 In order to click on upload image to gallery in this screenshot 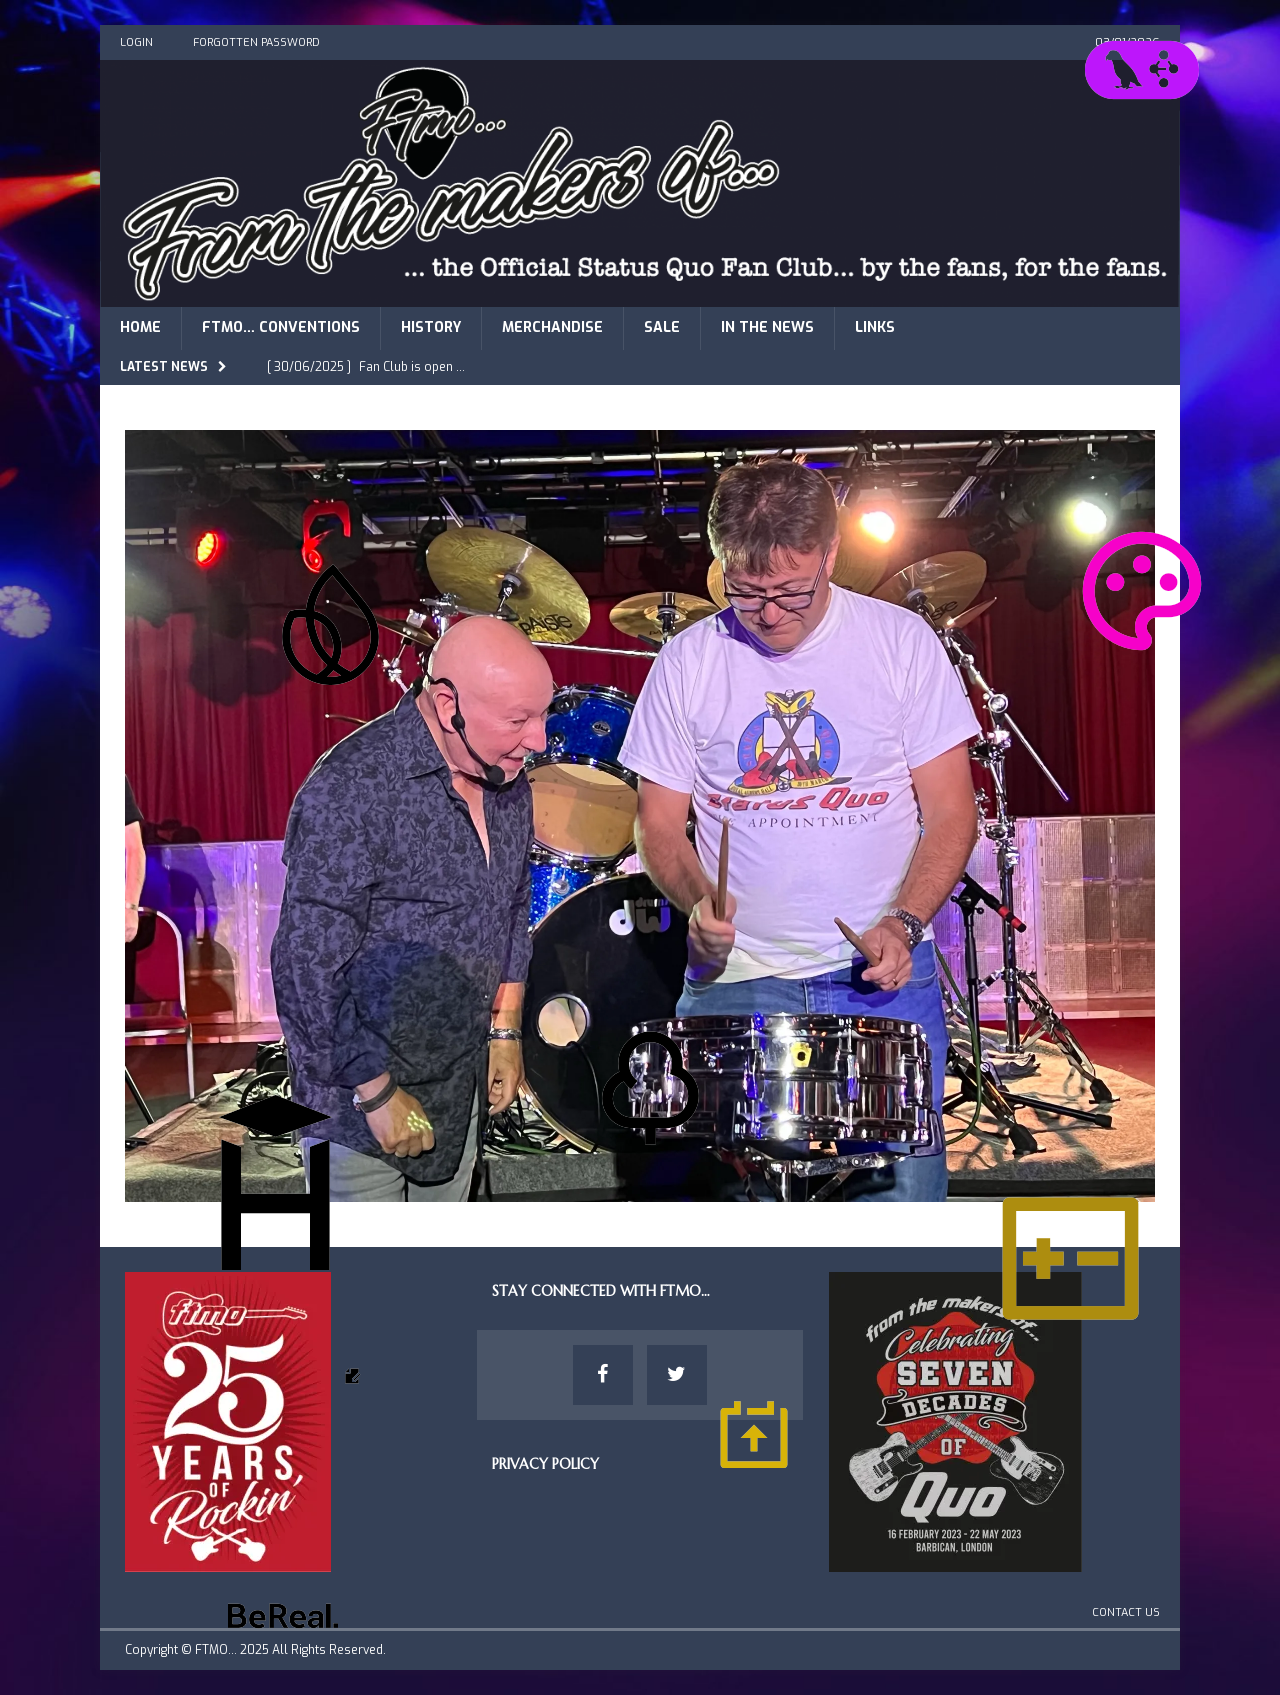, I will do `click(754, 1438)`.